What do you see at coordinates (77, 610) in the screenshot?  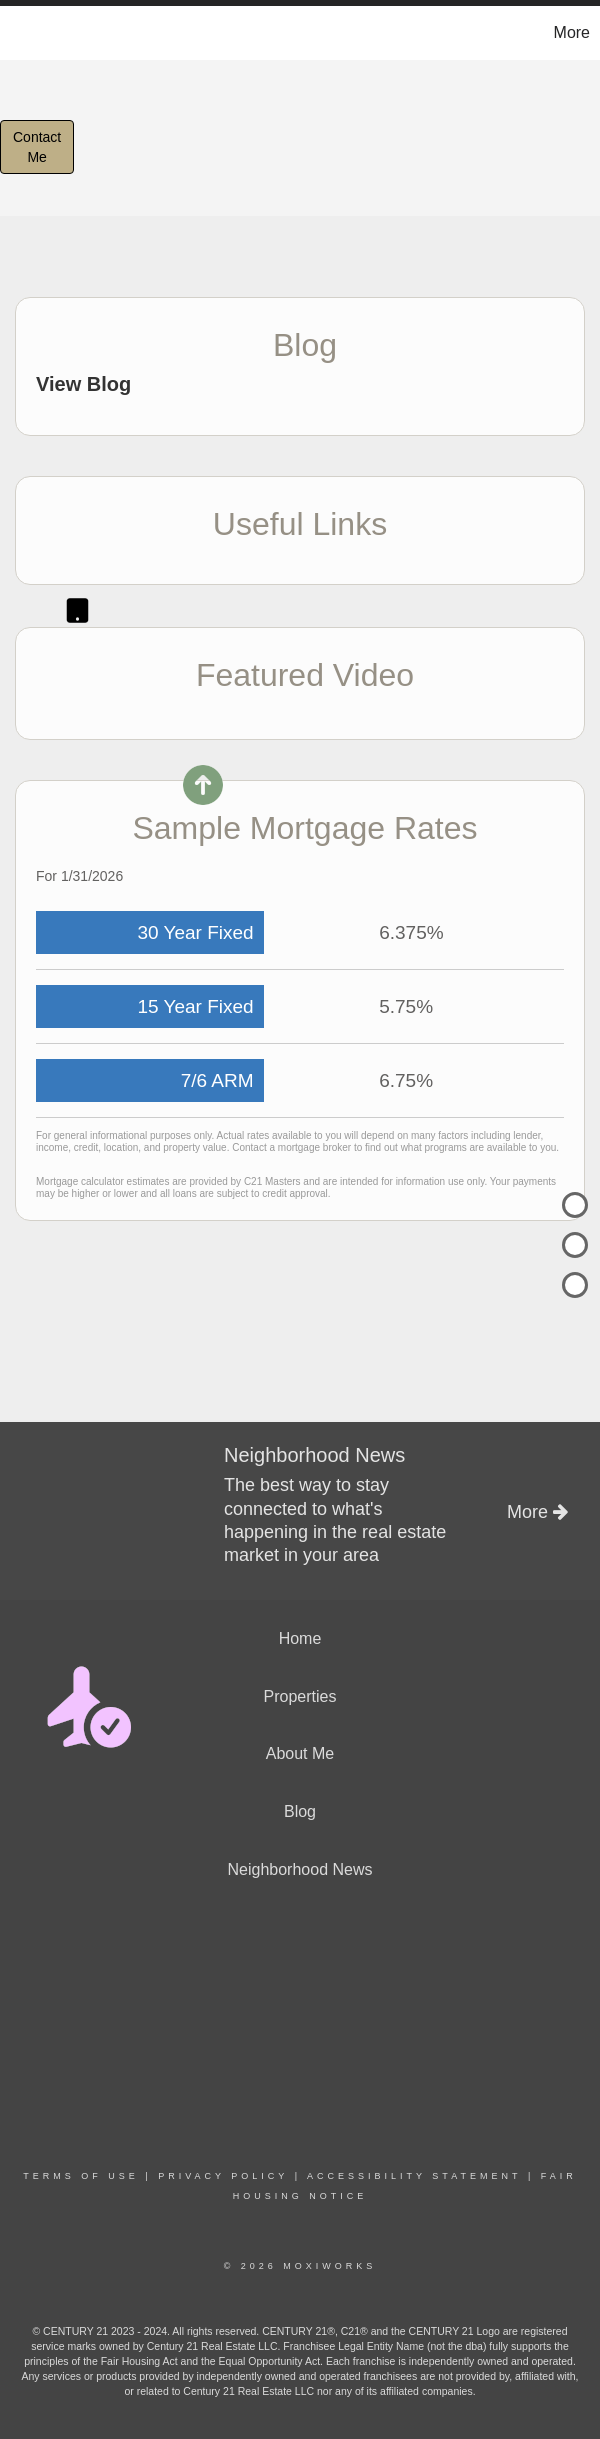 I see `tablet device with home button` at bounding box center [77, 610].